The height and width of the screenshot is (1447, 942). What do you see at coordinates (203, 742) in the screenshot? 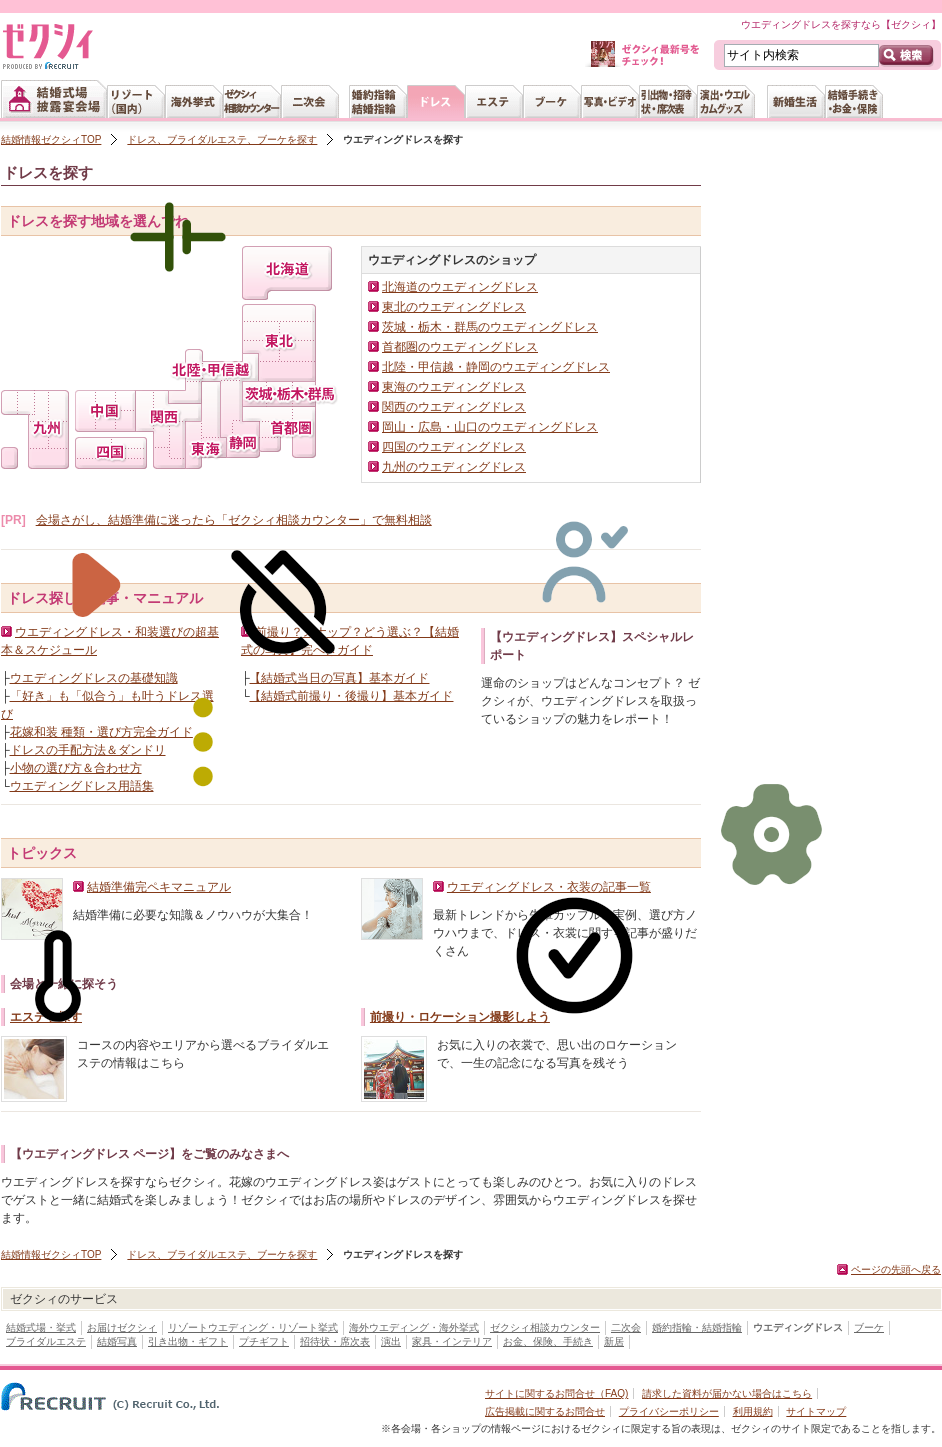
I see `open additional options menu` at bounding box center [203, 742].